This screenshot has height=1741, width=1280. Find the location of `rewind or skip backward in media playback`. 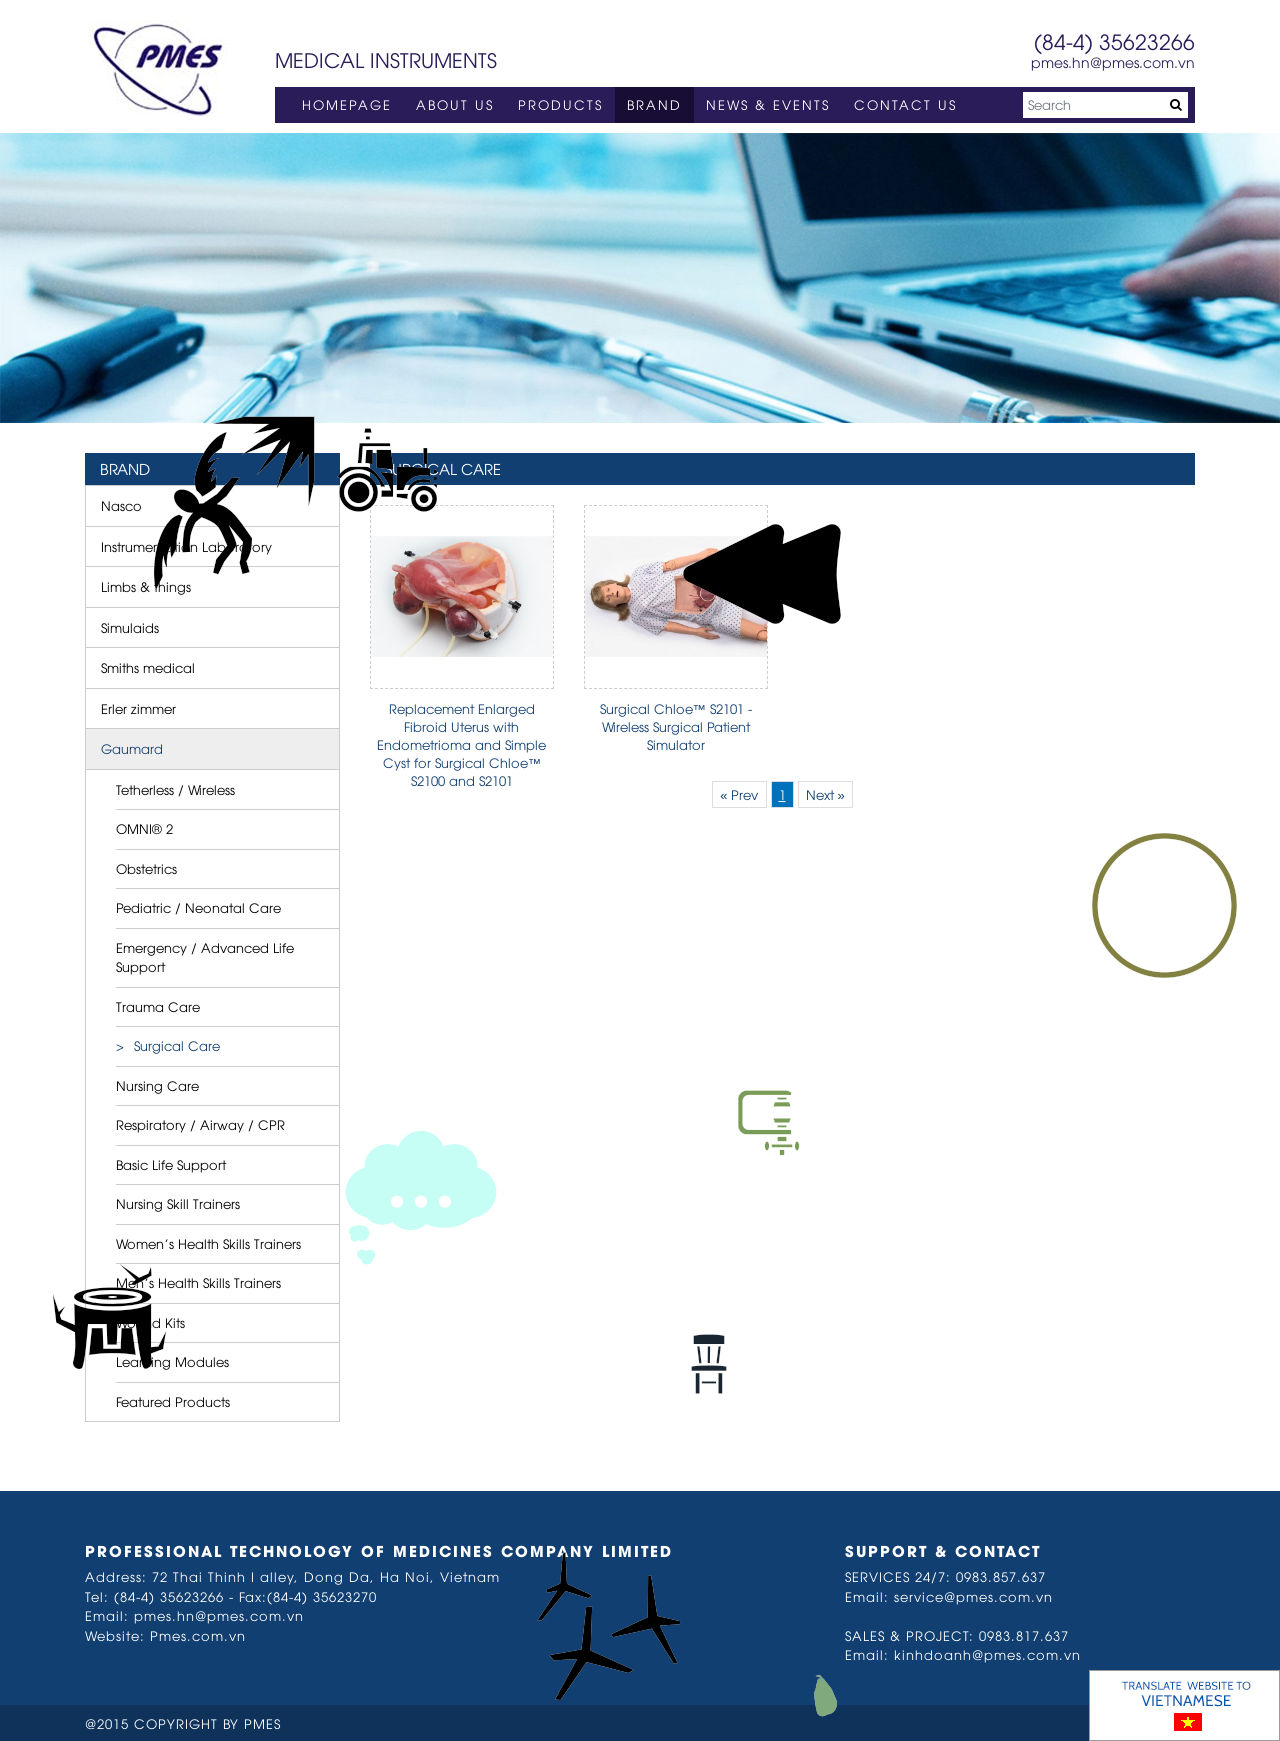

rewind or skip backward in media playback is located at coordinates (762, 574).